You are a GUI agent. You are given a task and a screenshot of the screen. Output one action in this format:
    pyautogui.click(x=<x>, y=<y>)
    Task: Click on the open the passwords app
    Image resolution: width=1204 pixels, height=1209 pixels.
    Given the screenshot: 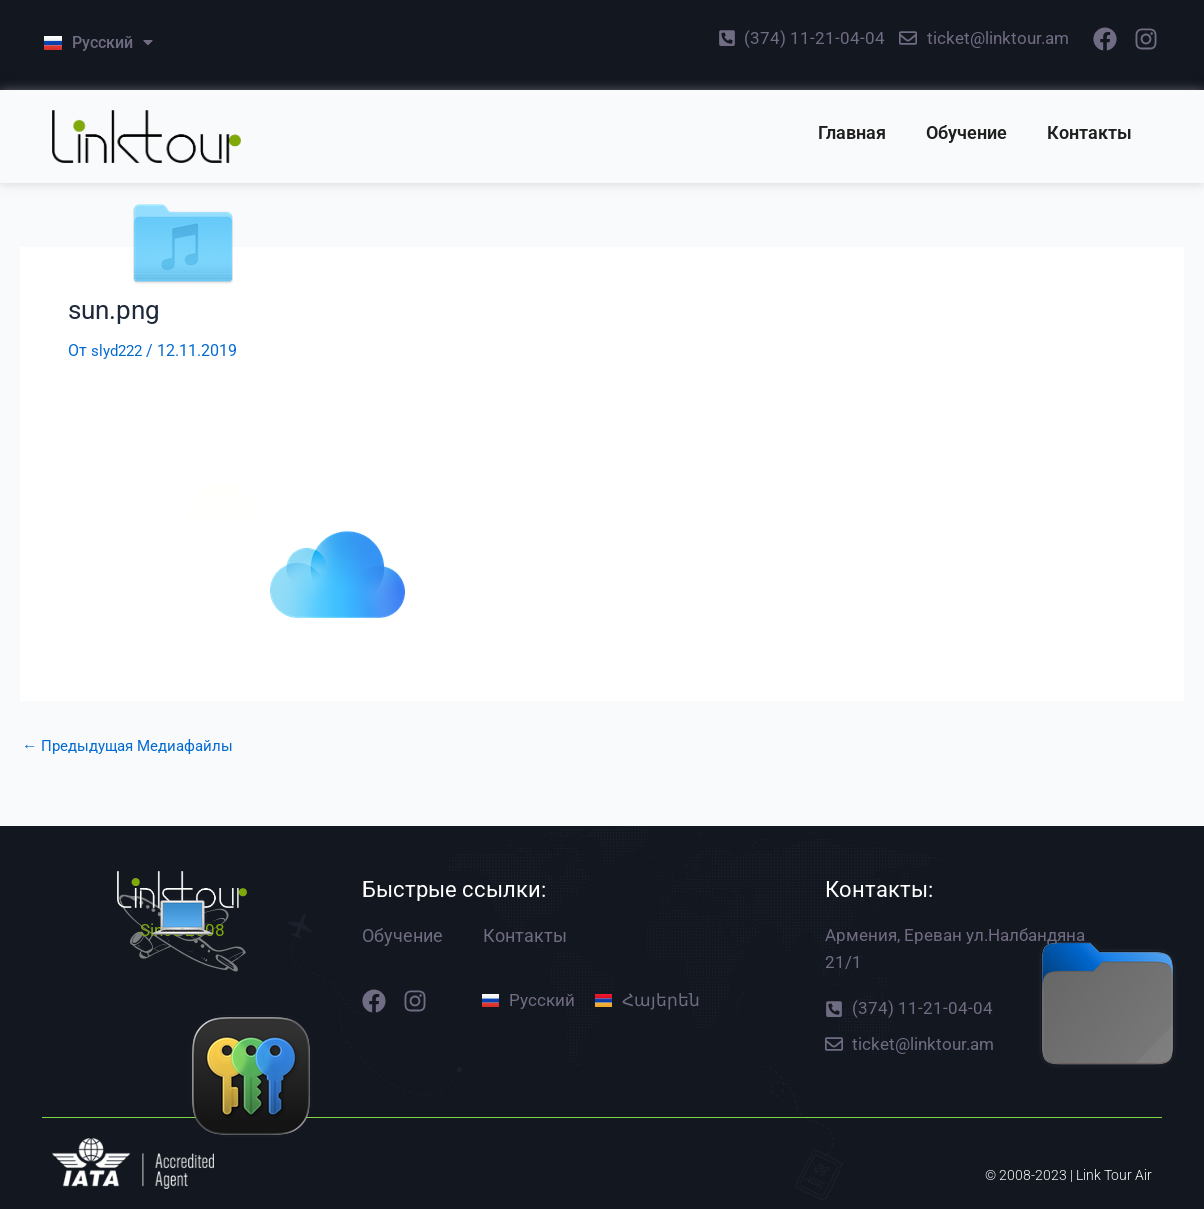 What is the action you would take?
    pyautogui.click(x=251, y=1076)
    